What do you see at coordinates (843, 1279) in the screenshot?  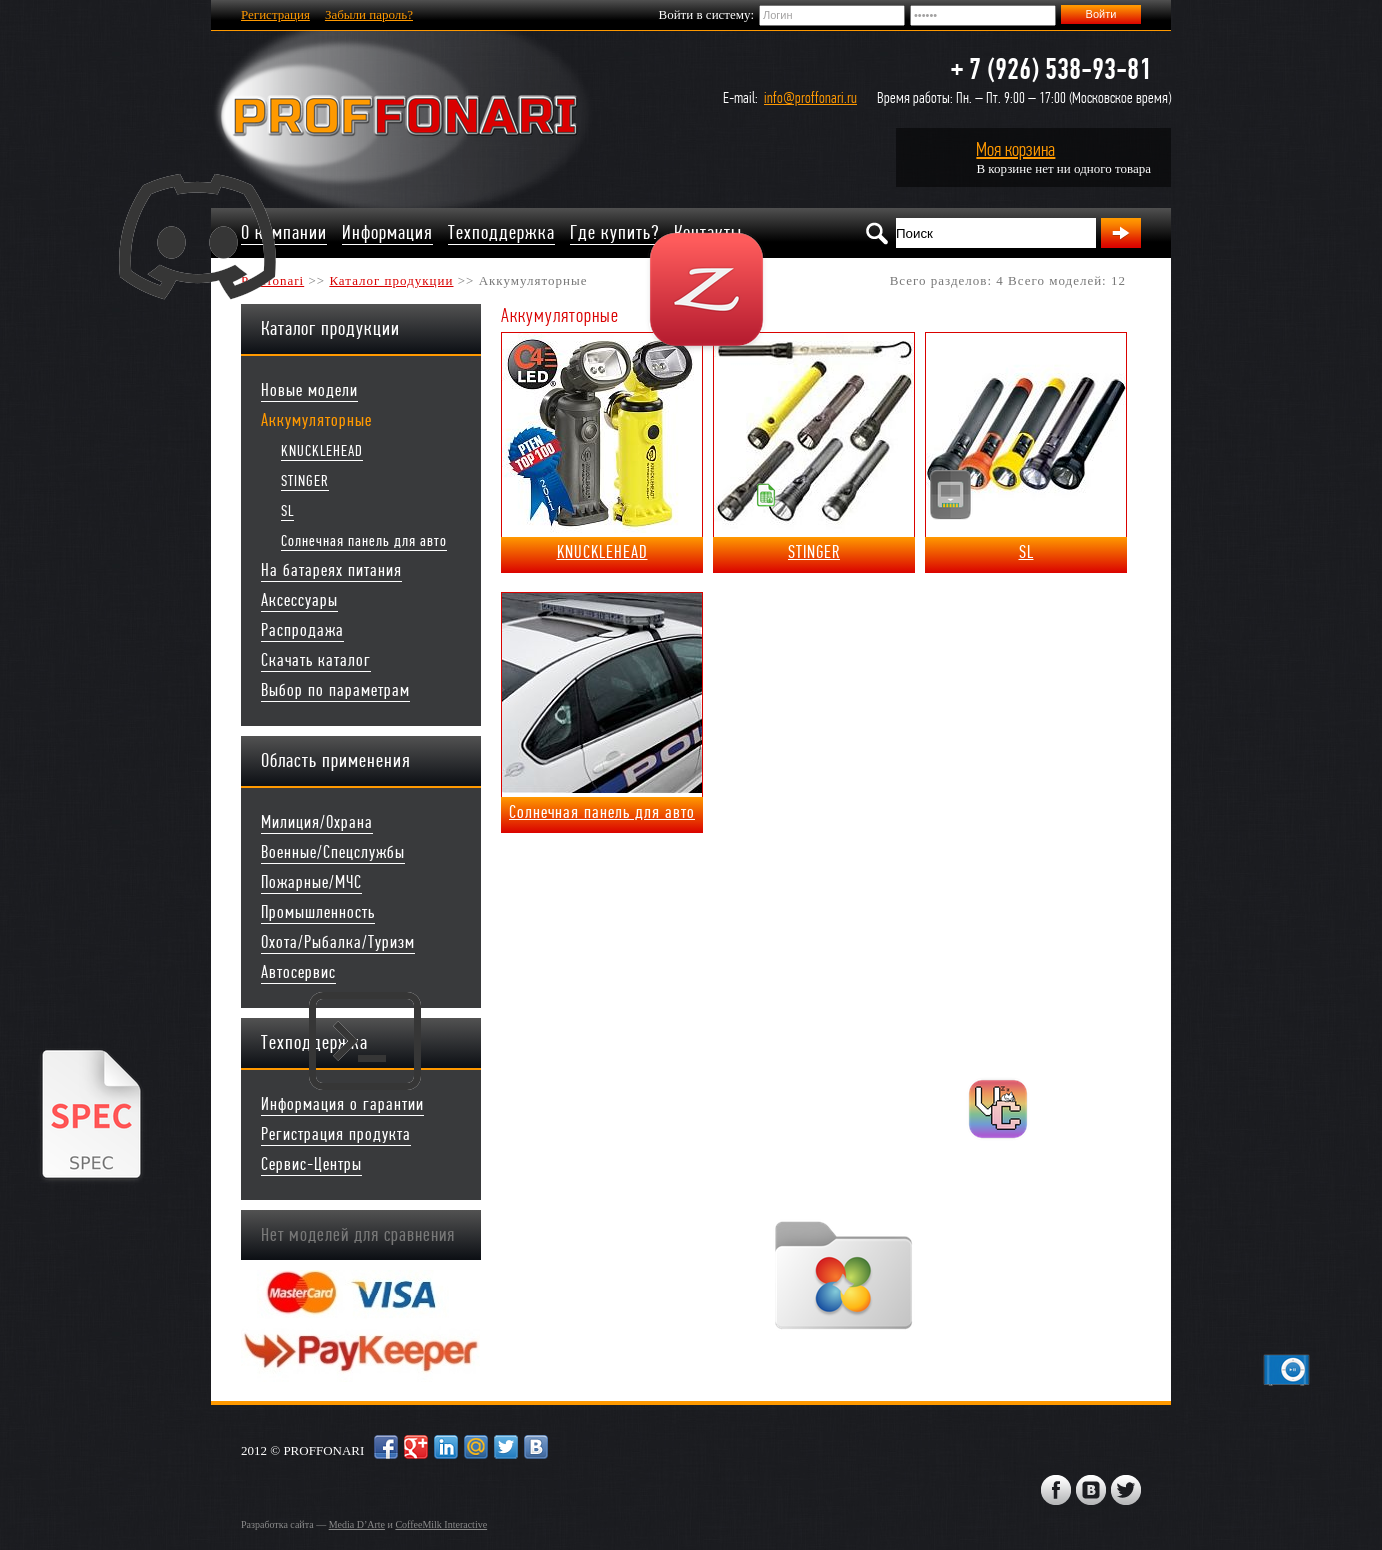 I see `open the Eleven Forum community folder` at bounding box center [843, 1279].